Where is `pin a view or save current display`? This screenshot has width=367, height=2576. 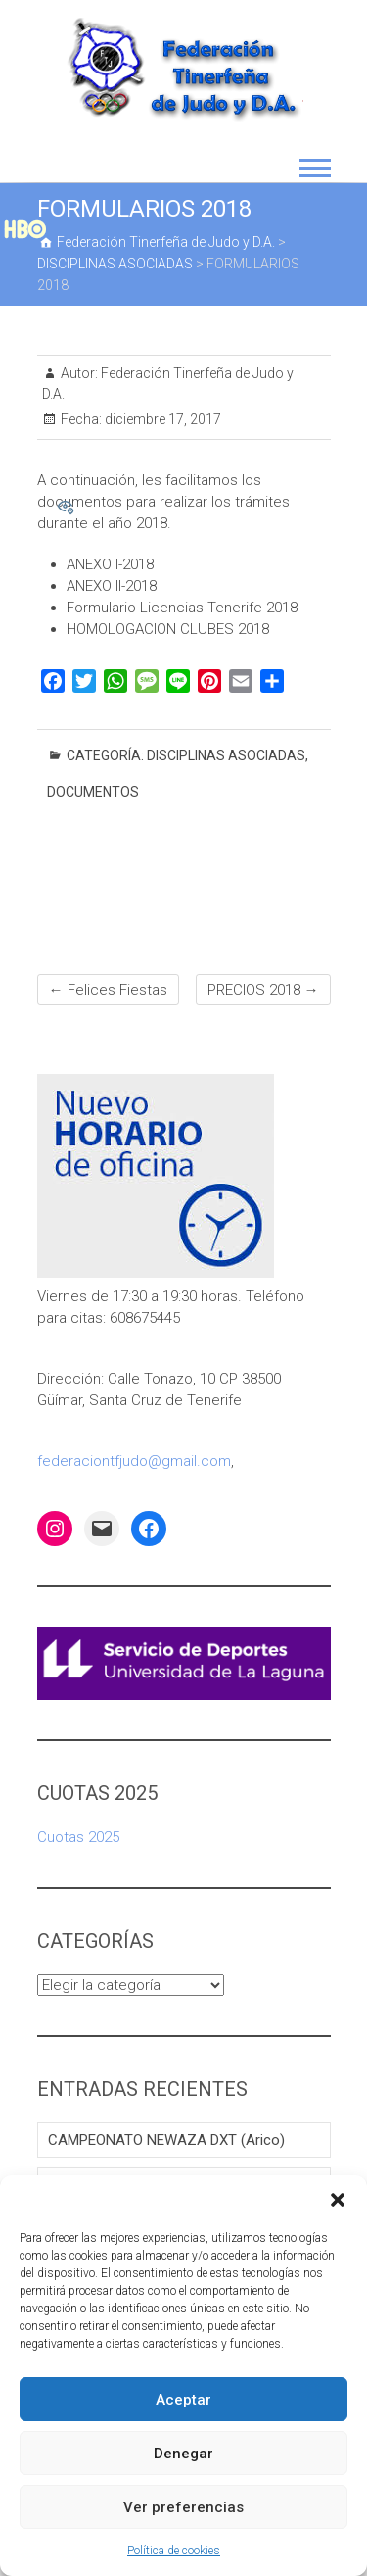
pin a view or save current display is located at coordinates (65, 506).